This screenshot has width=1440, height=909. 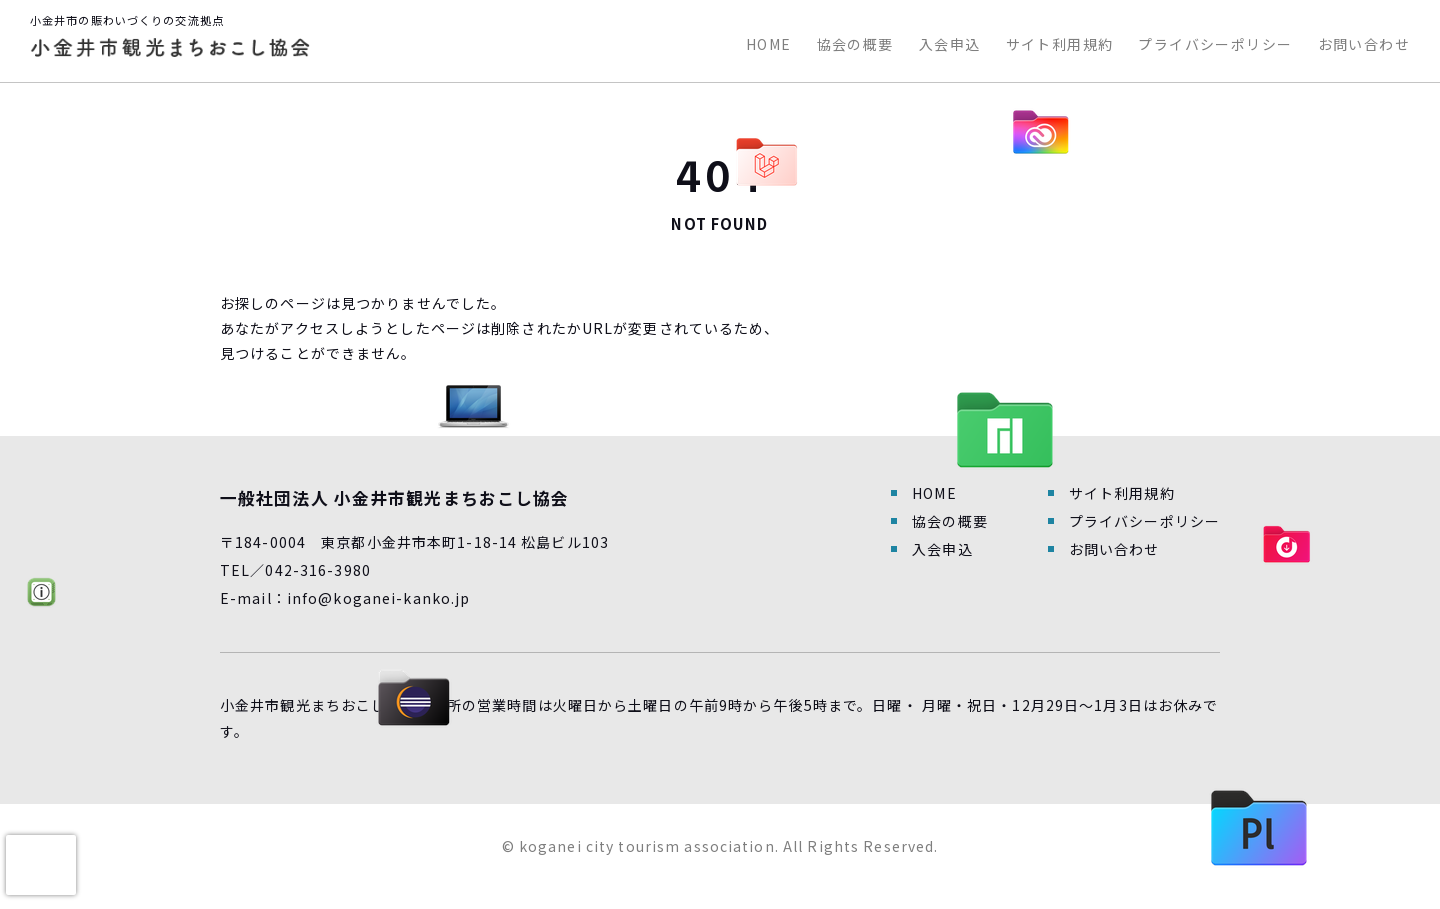 What do you see at coordinates (1286, 545) in the screenshot?
I see `open 4K Tokkit video downloads folder` at bounding box center [1286, 545].